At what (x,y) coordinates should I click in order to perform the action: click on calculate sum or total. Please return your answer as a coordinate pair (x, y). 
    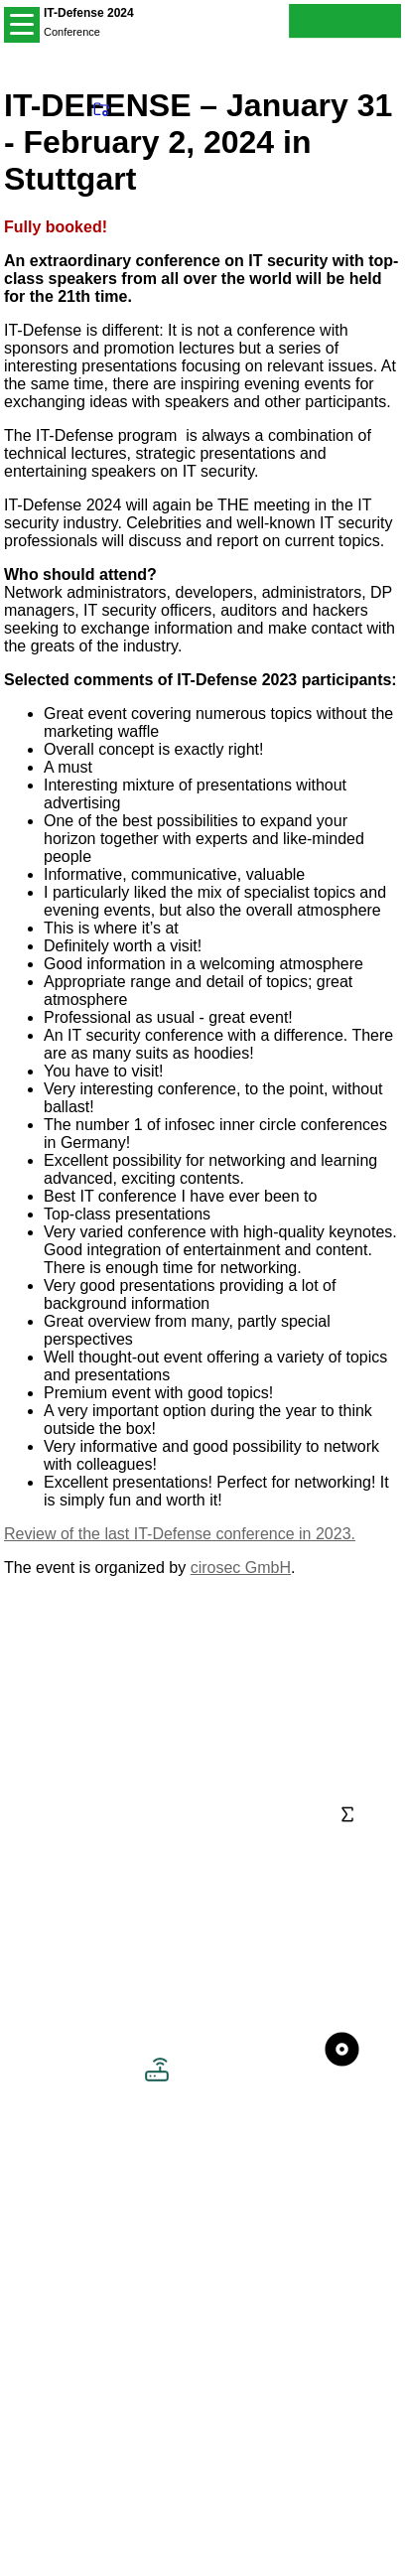
    Looking at the image, I should click on (347, 1814).